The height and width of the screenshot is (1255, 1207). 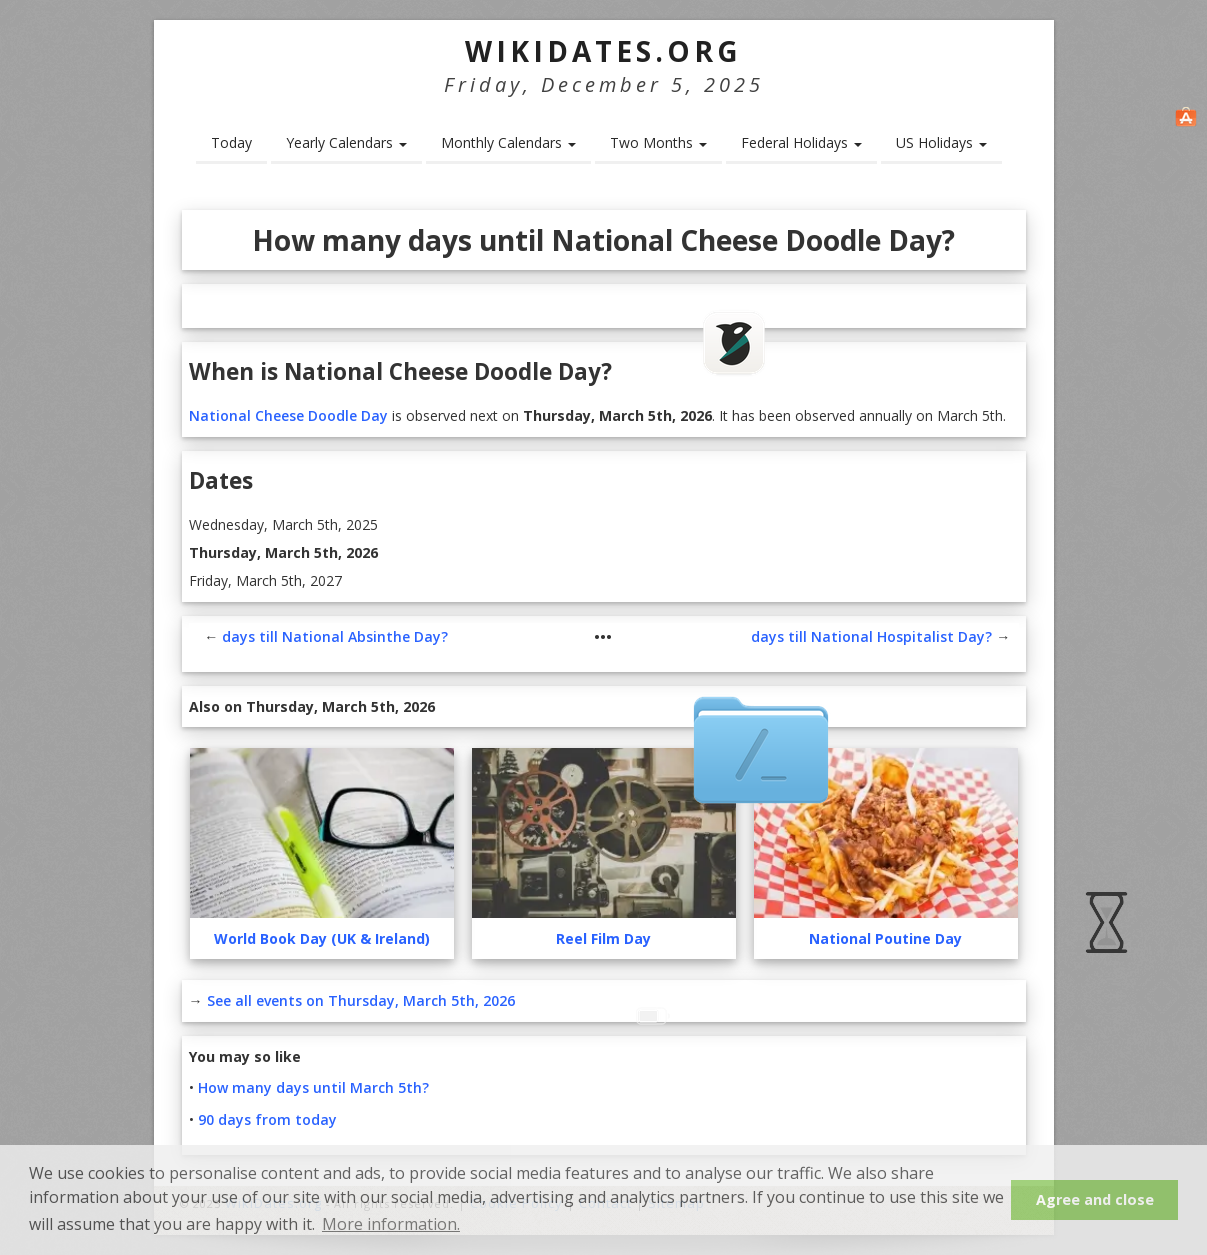 What do you see at coordinates (653, 1016) in the screenshot?
I see `indicates battery at 70% charge` at bounding box center [653, 1016].